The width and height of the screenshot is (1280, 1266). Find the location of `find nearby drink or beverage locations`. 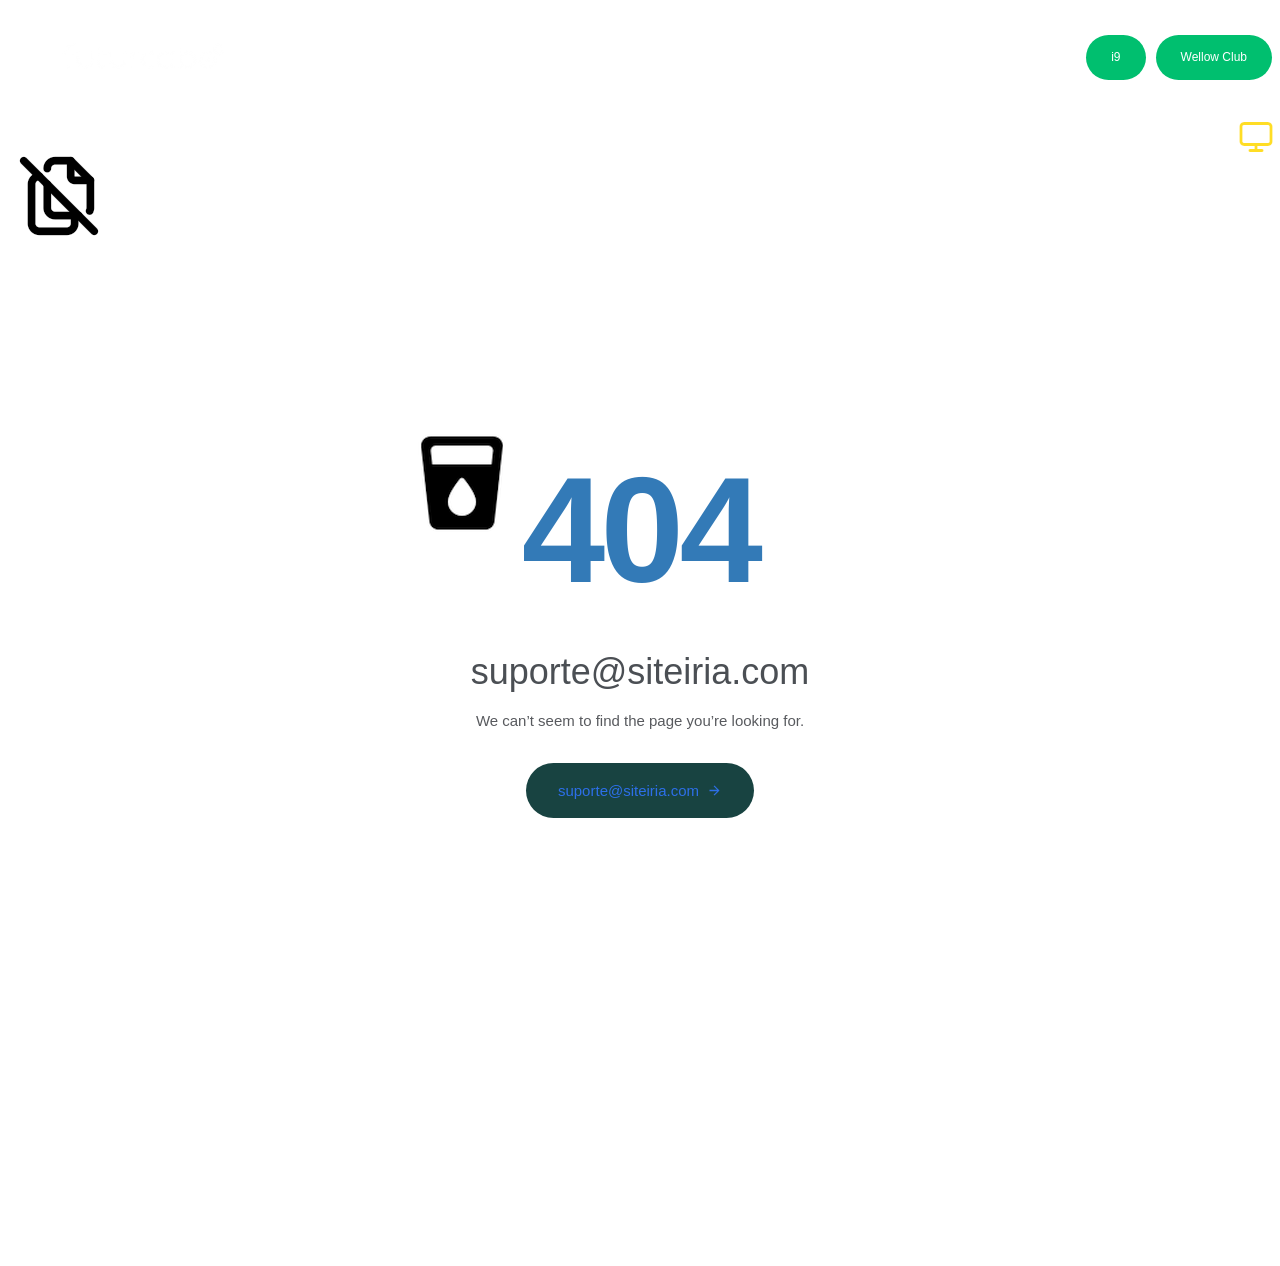

find nearby drink or beverage locations is located at coordinates (462, 483).